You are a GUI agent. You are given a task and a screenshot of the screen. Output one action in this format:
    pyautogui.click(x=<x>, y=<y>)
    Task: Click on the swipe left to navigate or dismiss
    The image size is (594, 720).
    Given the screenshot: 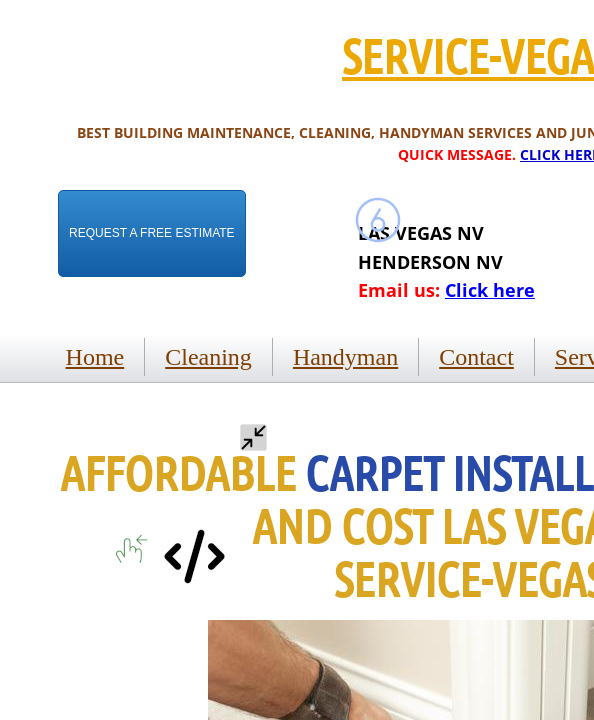 What is the action you would take?
    pyautogui.click(x=130, y=550)
    